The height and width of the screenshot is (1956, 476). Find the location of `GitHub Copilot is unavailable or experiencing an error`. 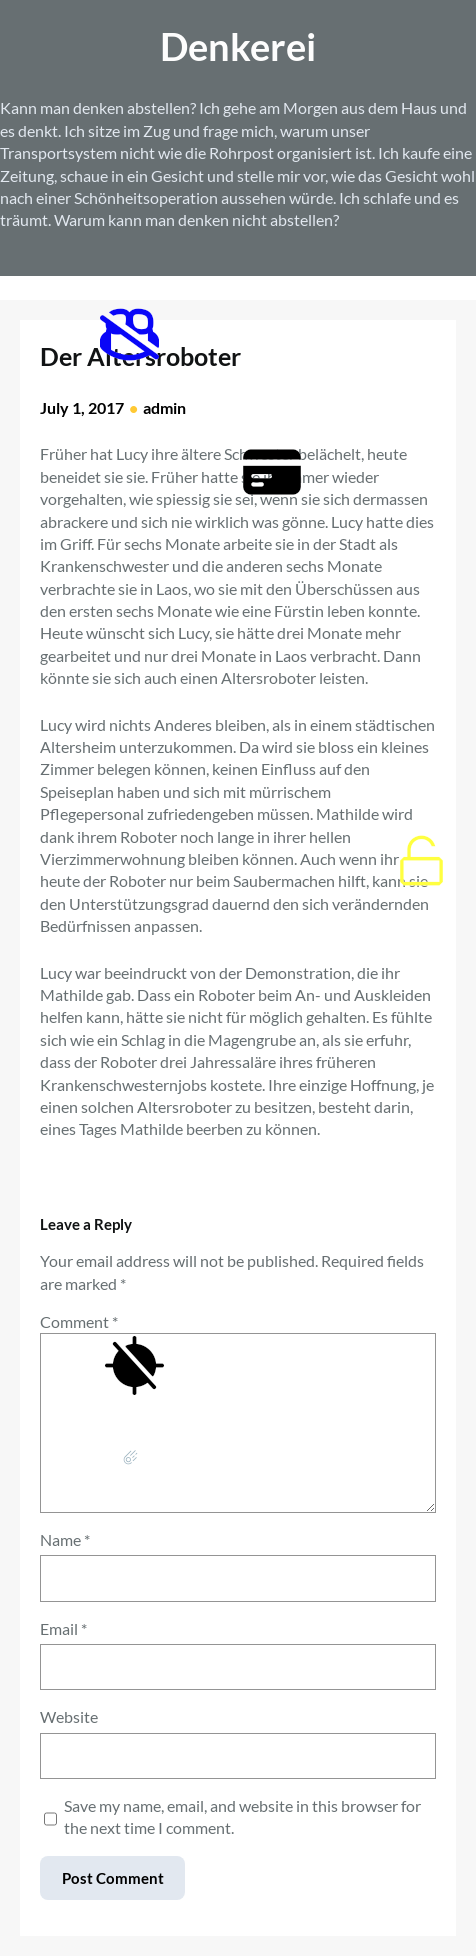

GitHub Copilot is unavailable or experiencing an error is located at coordinates (129, 334).